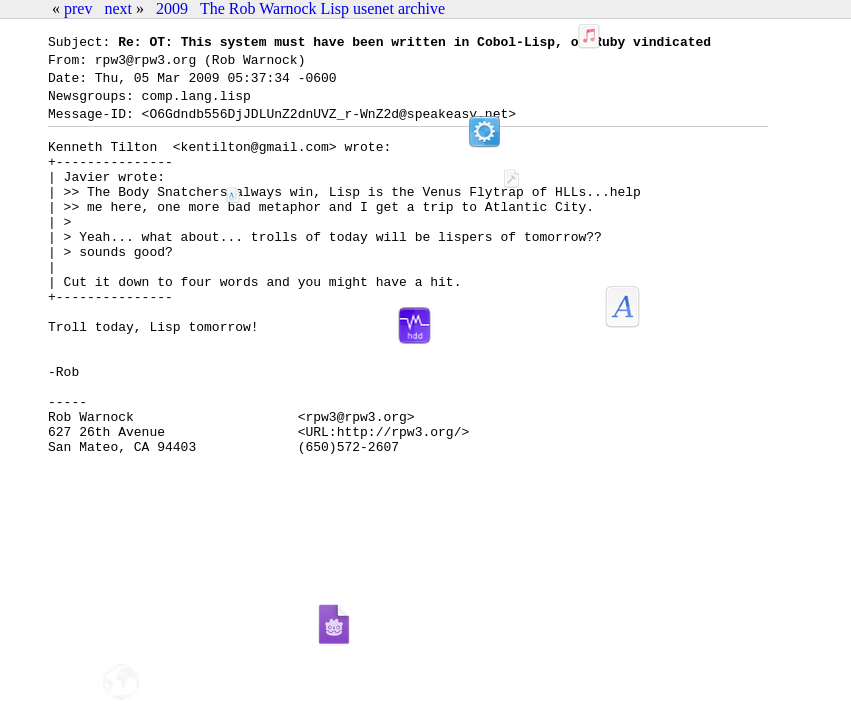 This screenshot has width=851, height=720. Describe the element at coordinates (484, 131) in the screenshot. I see `windows installer package file` at that location.